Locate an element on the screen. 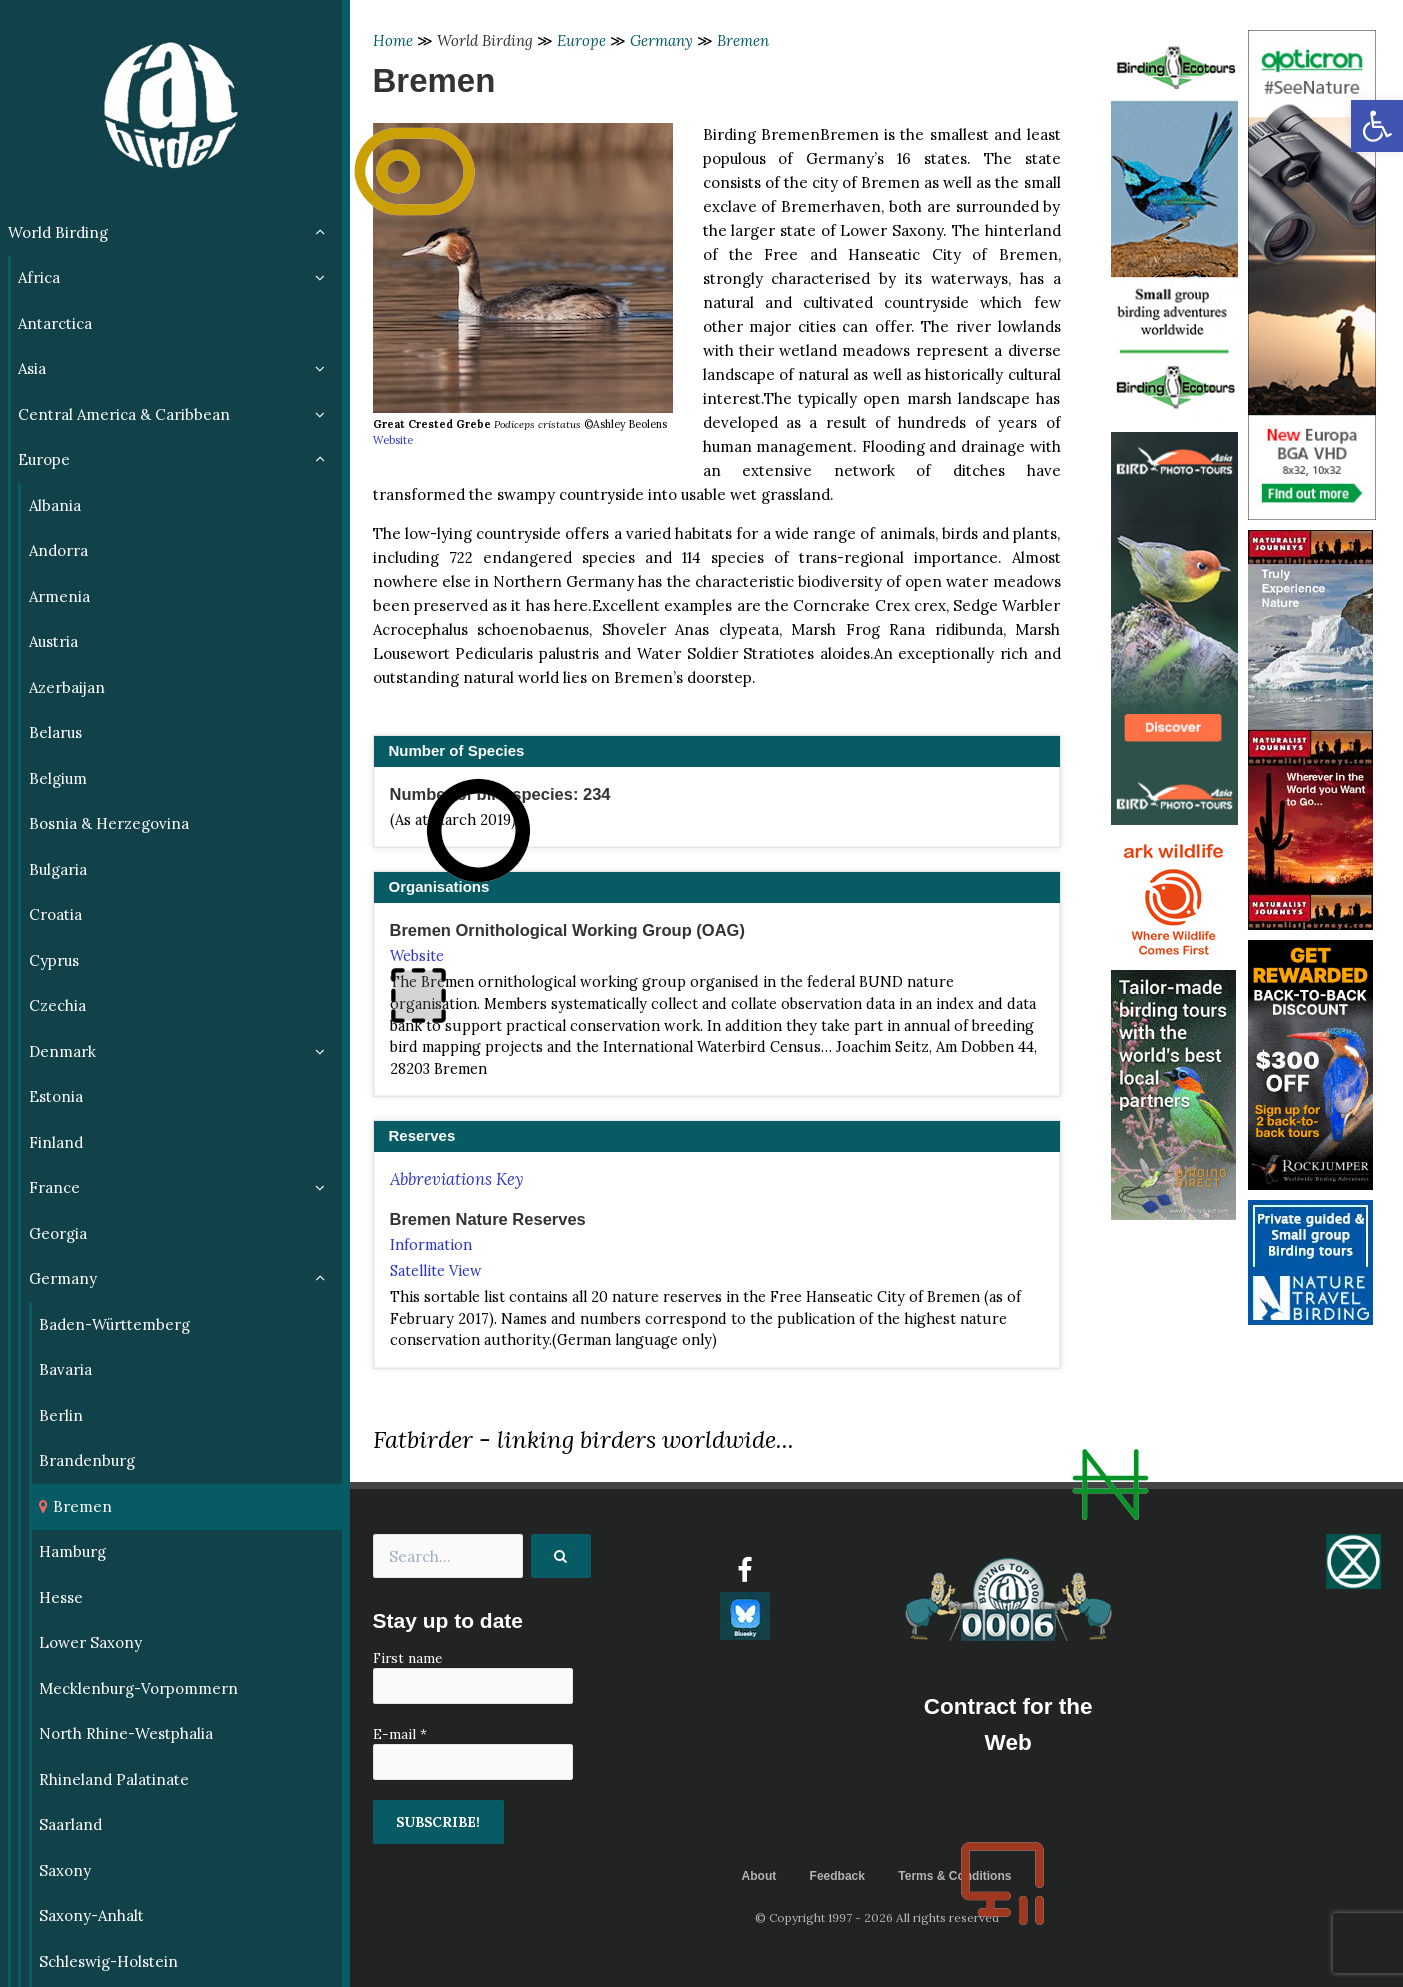  indicates Nigerian naira currency is located at coordinates (1110, 1484).